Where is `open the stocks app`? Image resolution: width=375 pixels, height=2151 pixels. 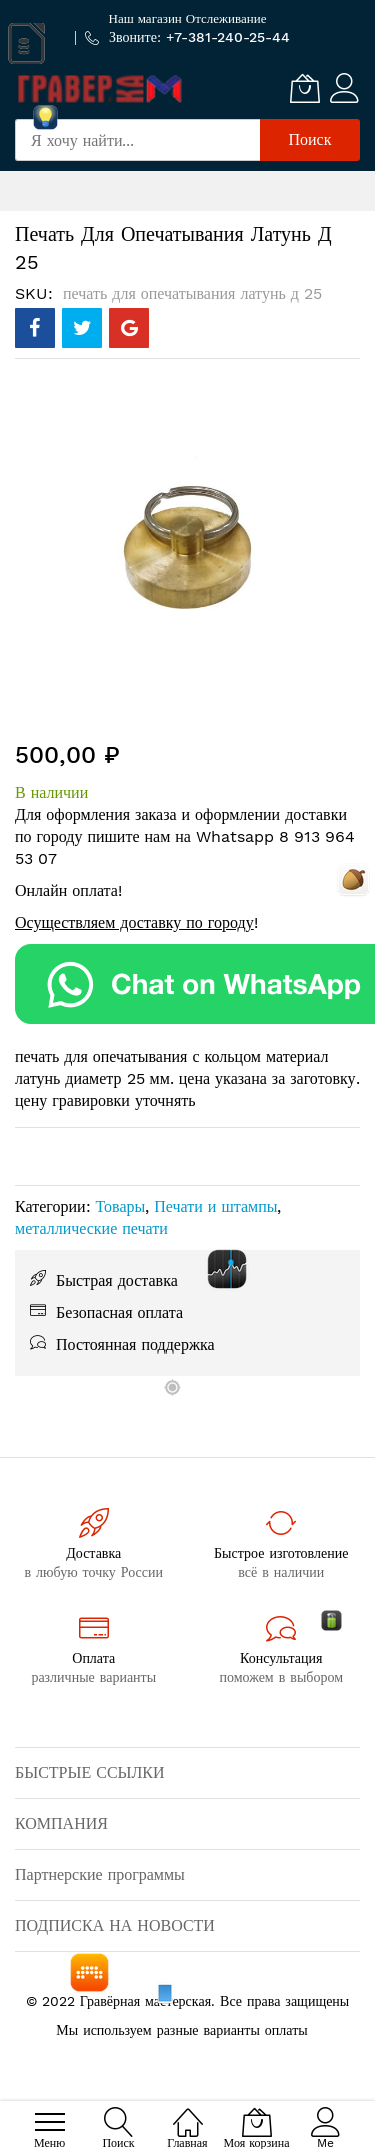
open the stocks app is located at coordinates (227, 1269).